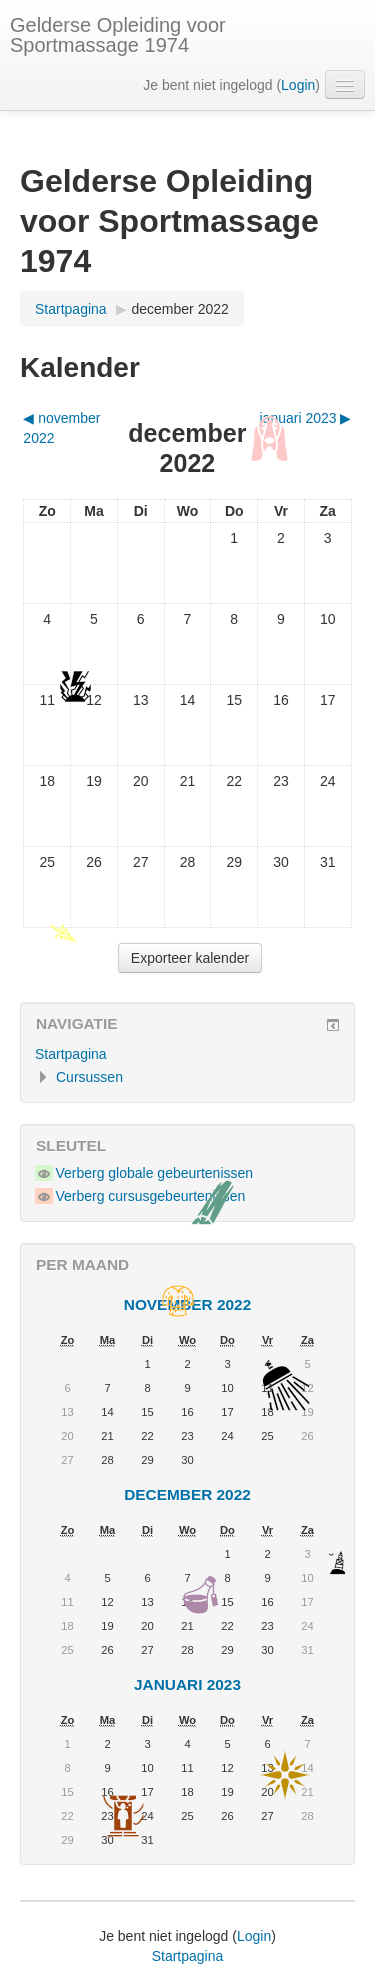  I want to click on select basset hound as your pet avatar, so click(269, 438).